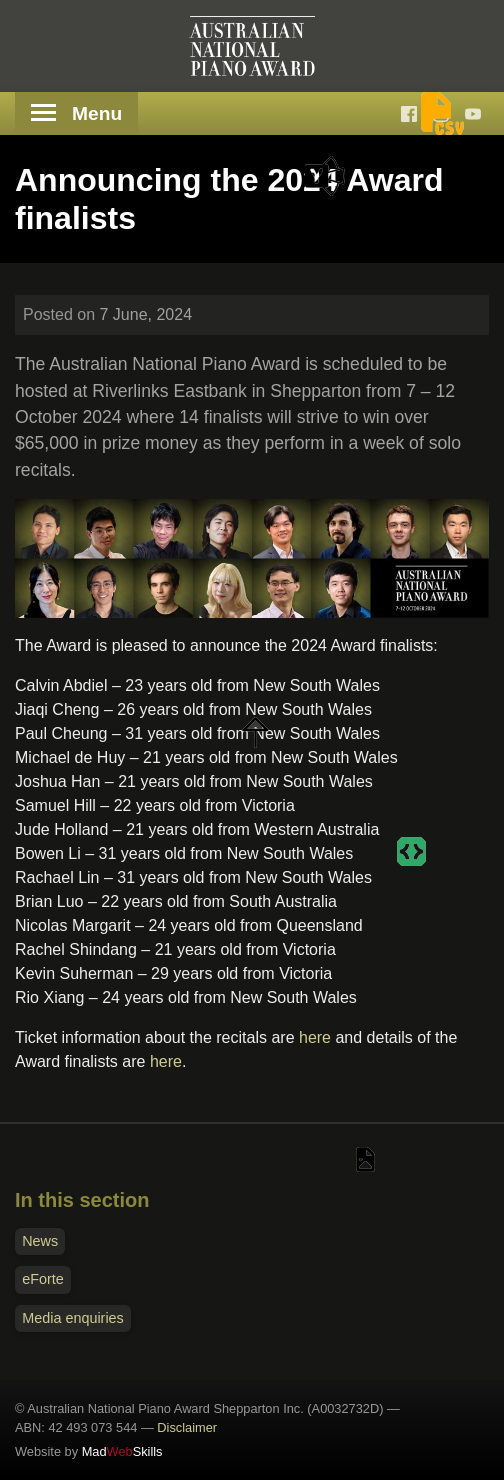 The width and height of the screenshot is (504, 1480). I want to click on indicates active developer badge status on Discord, so click(411, 851).